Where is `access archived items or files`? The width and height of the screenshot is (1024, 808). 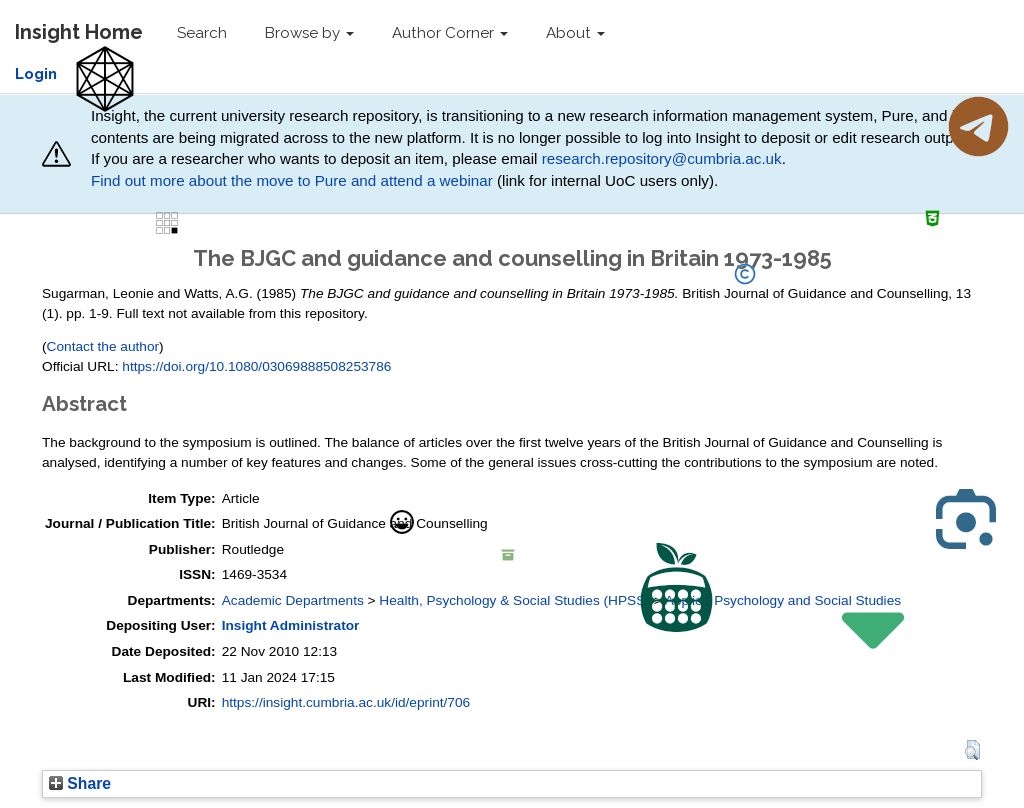
access archived items or files is located at coordinates (508, 555).